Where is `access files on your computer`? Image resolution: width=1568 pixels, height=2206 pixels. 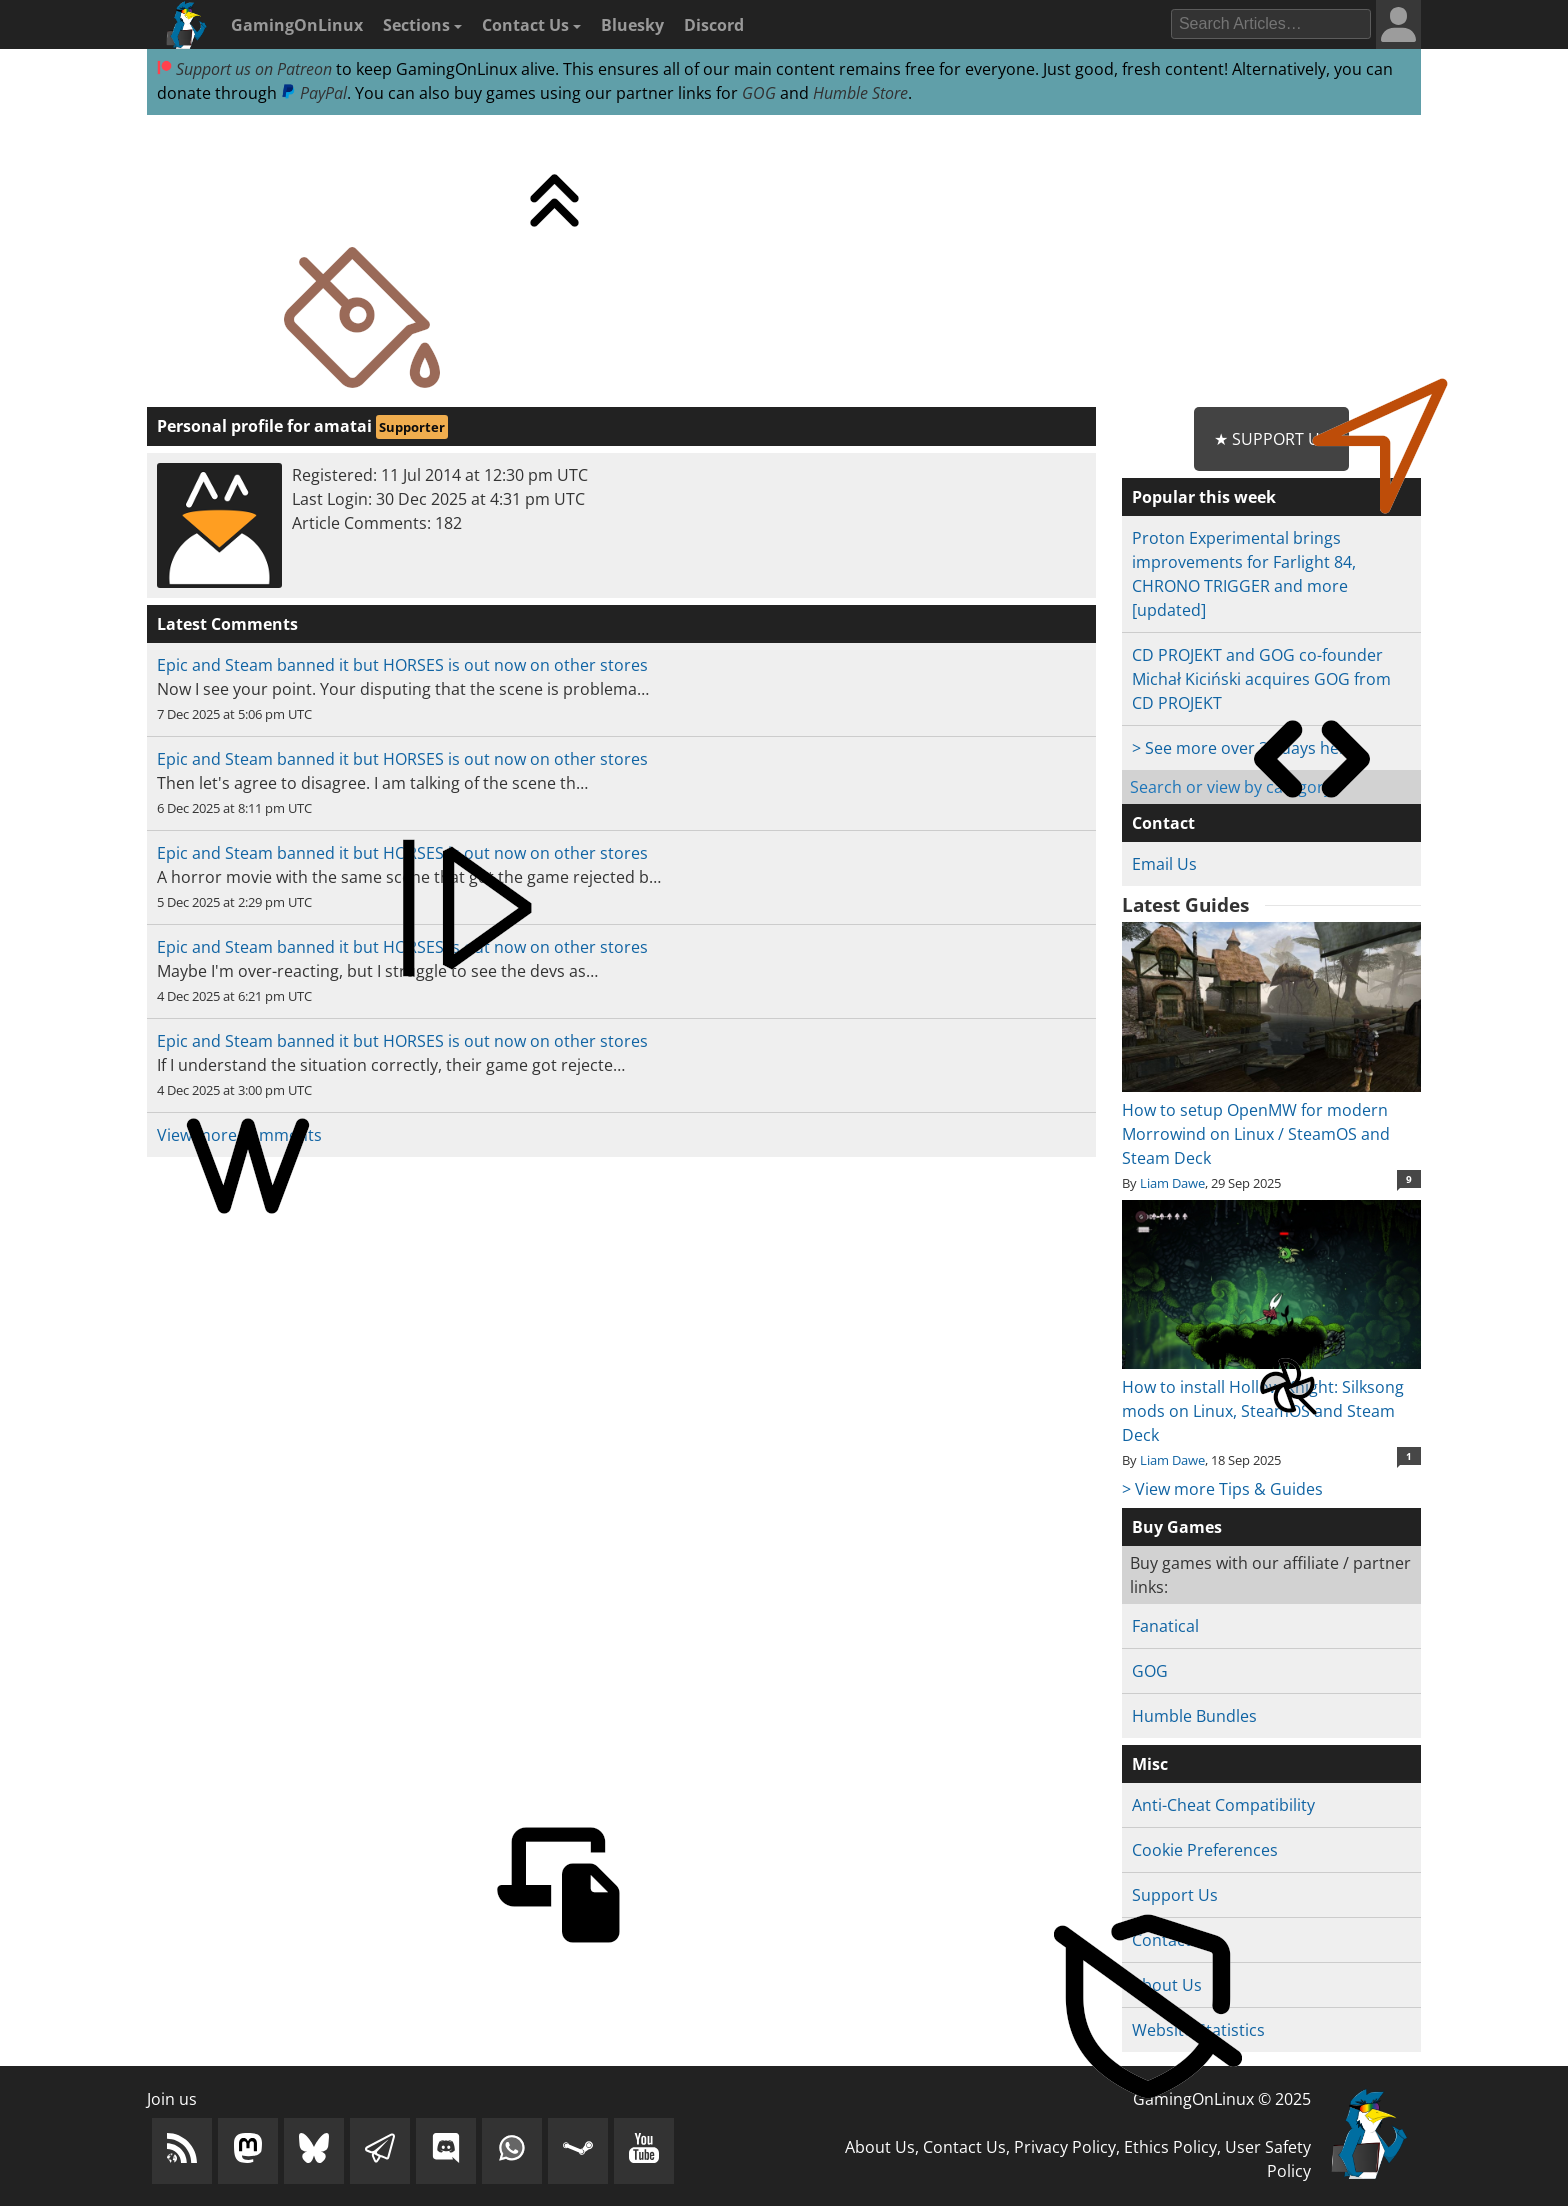 access files on your computer is located at coordinates (562, 1885).